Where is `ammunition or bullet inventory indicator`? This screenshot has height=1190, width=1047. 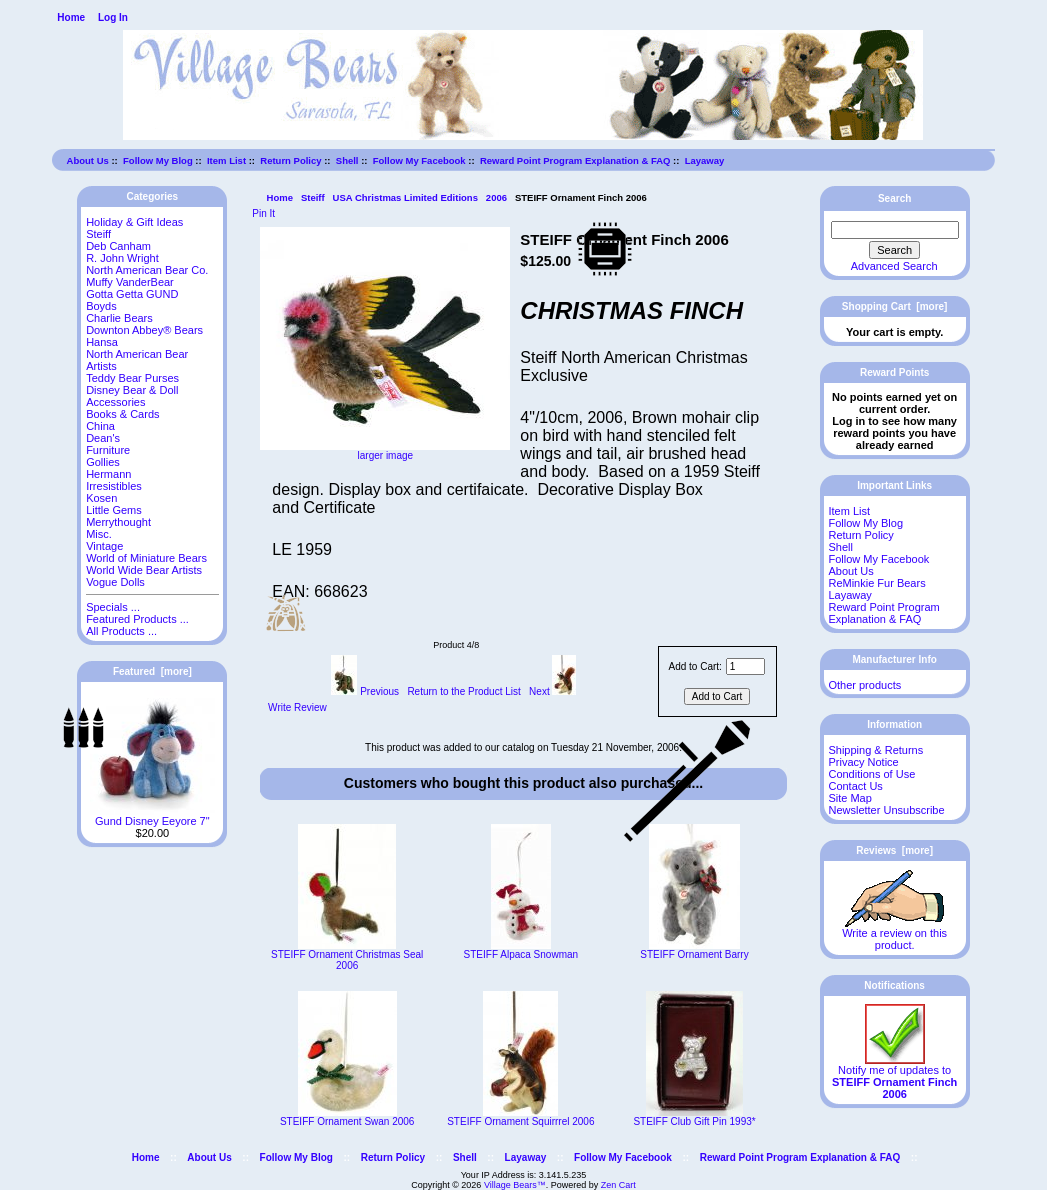 ammunition or bullet inventory indicator is located at coordinates (83, 727).